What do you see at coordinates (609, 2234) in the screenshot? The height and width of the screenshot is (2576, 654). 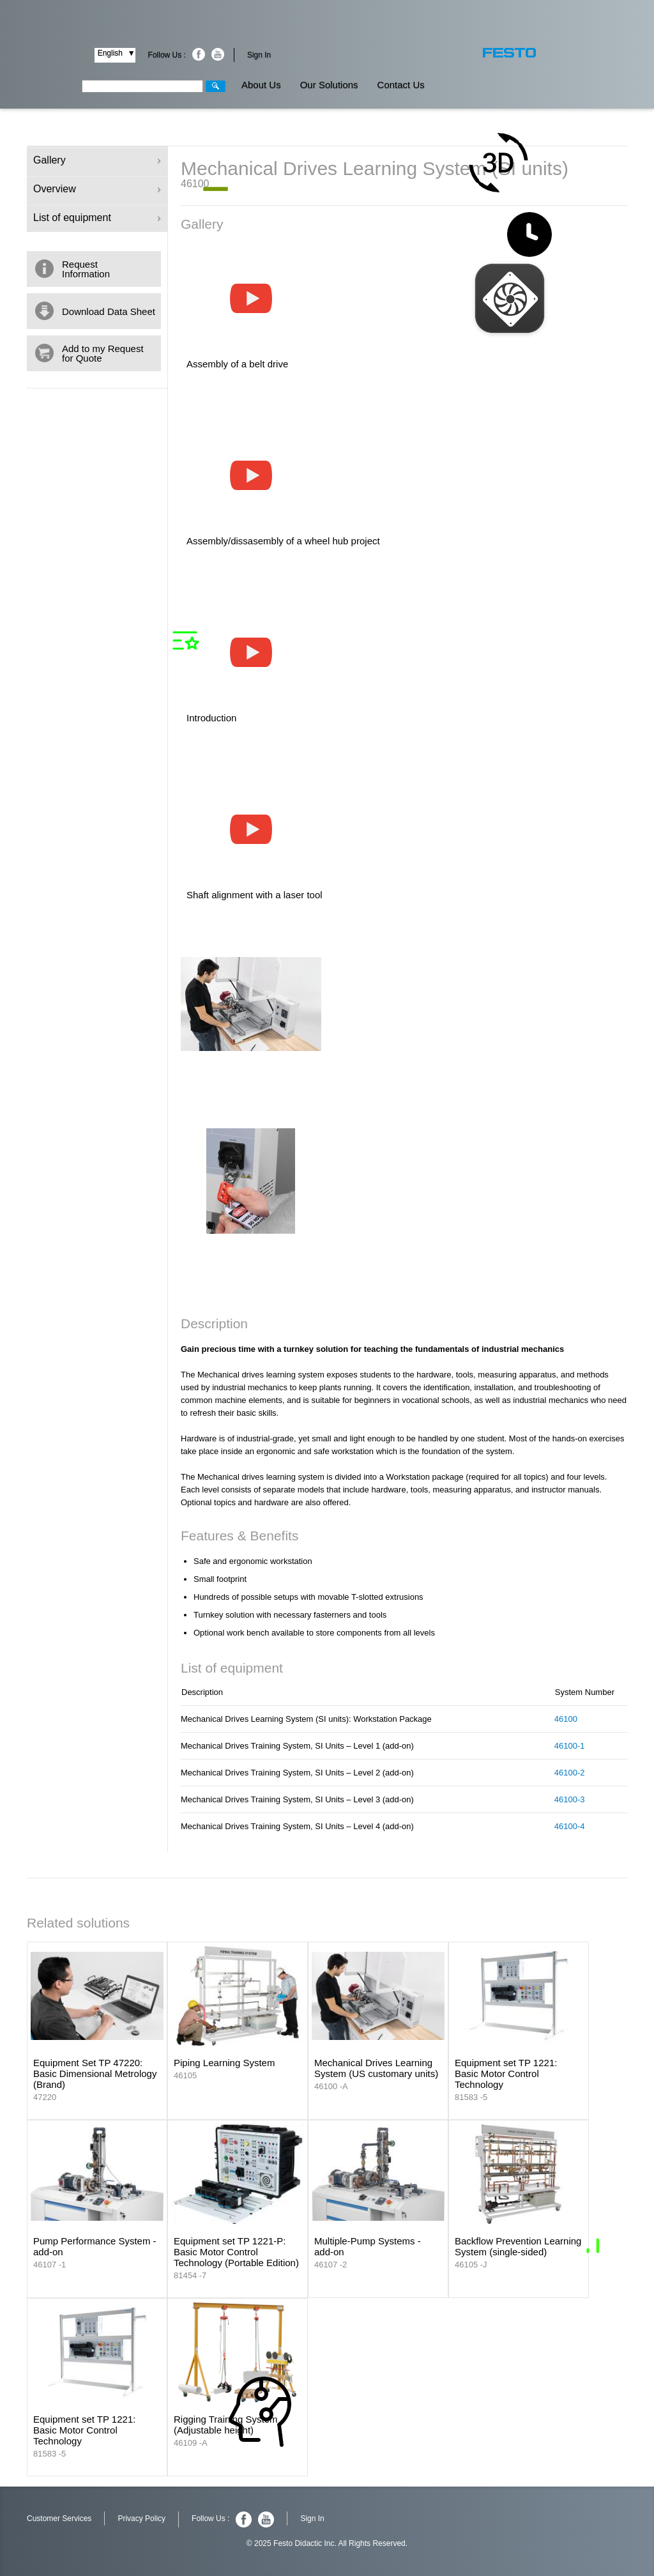 I see `indicates weak cellular network signal` at bounding box center [609, 2234].